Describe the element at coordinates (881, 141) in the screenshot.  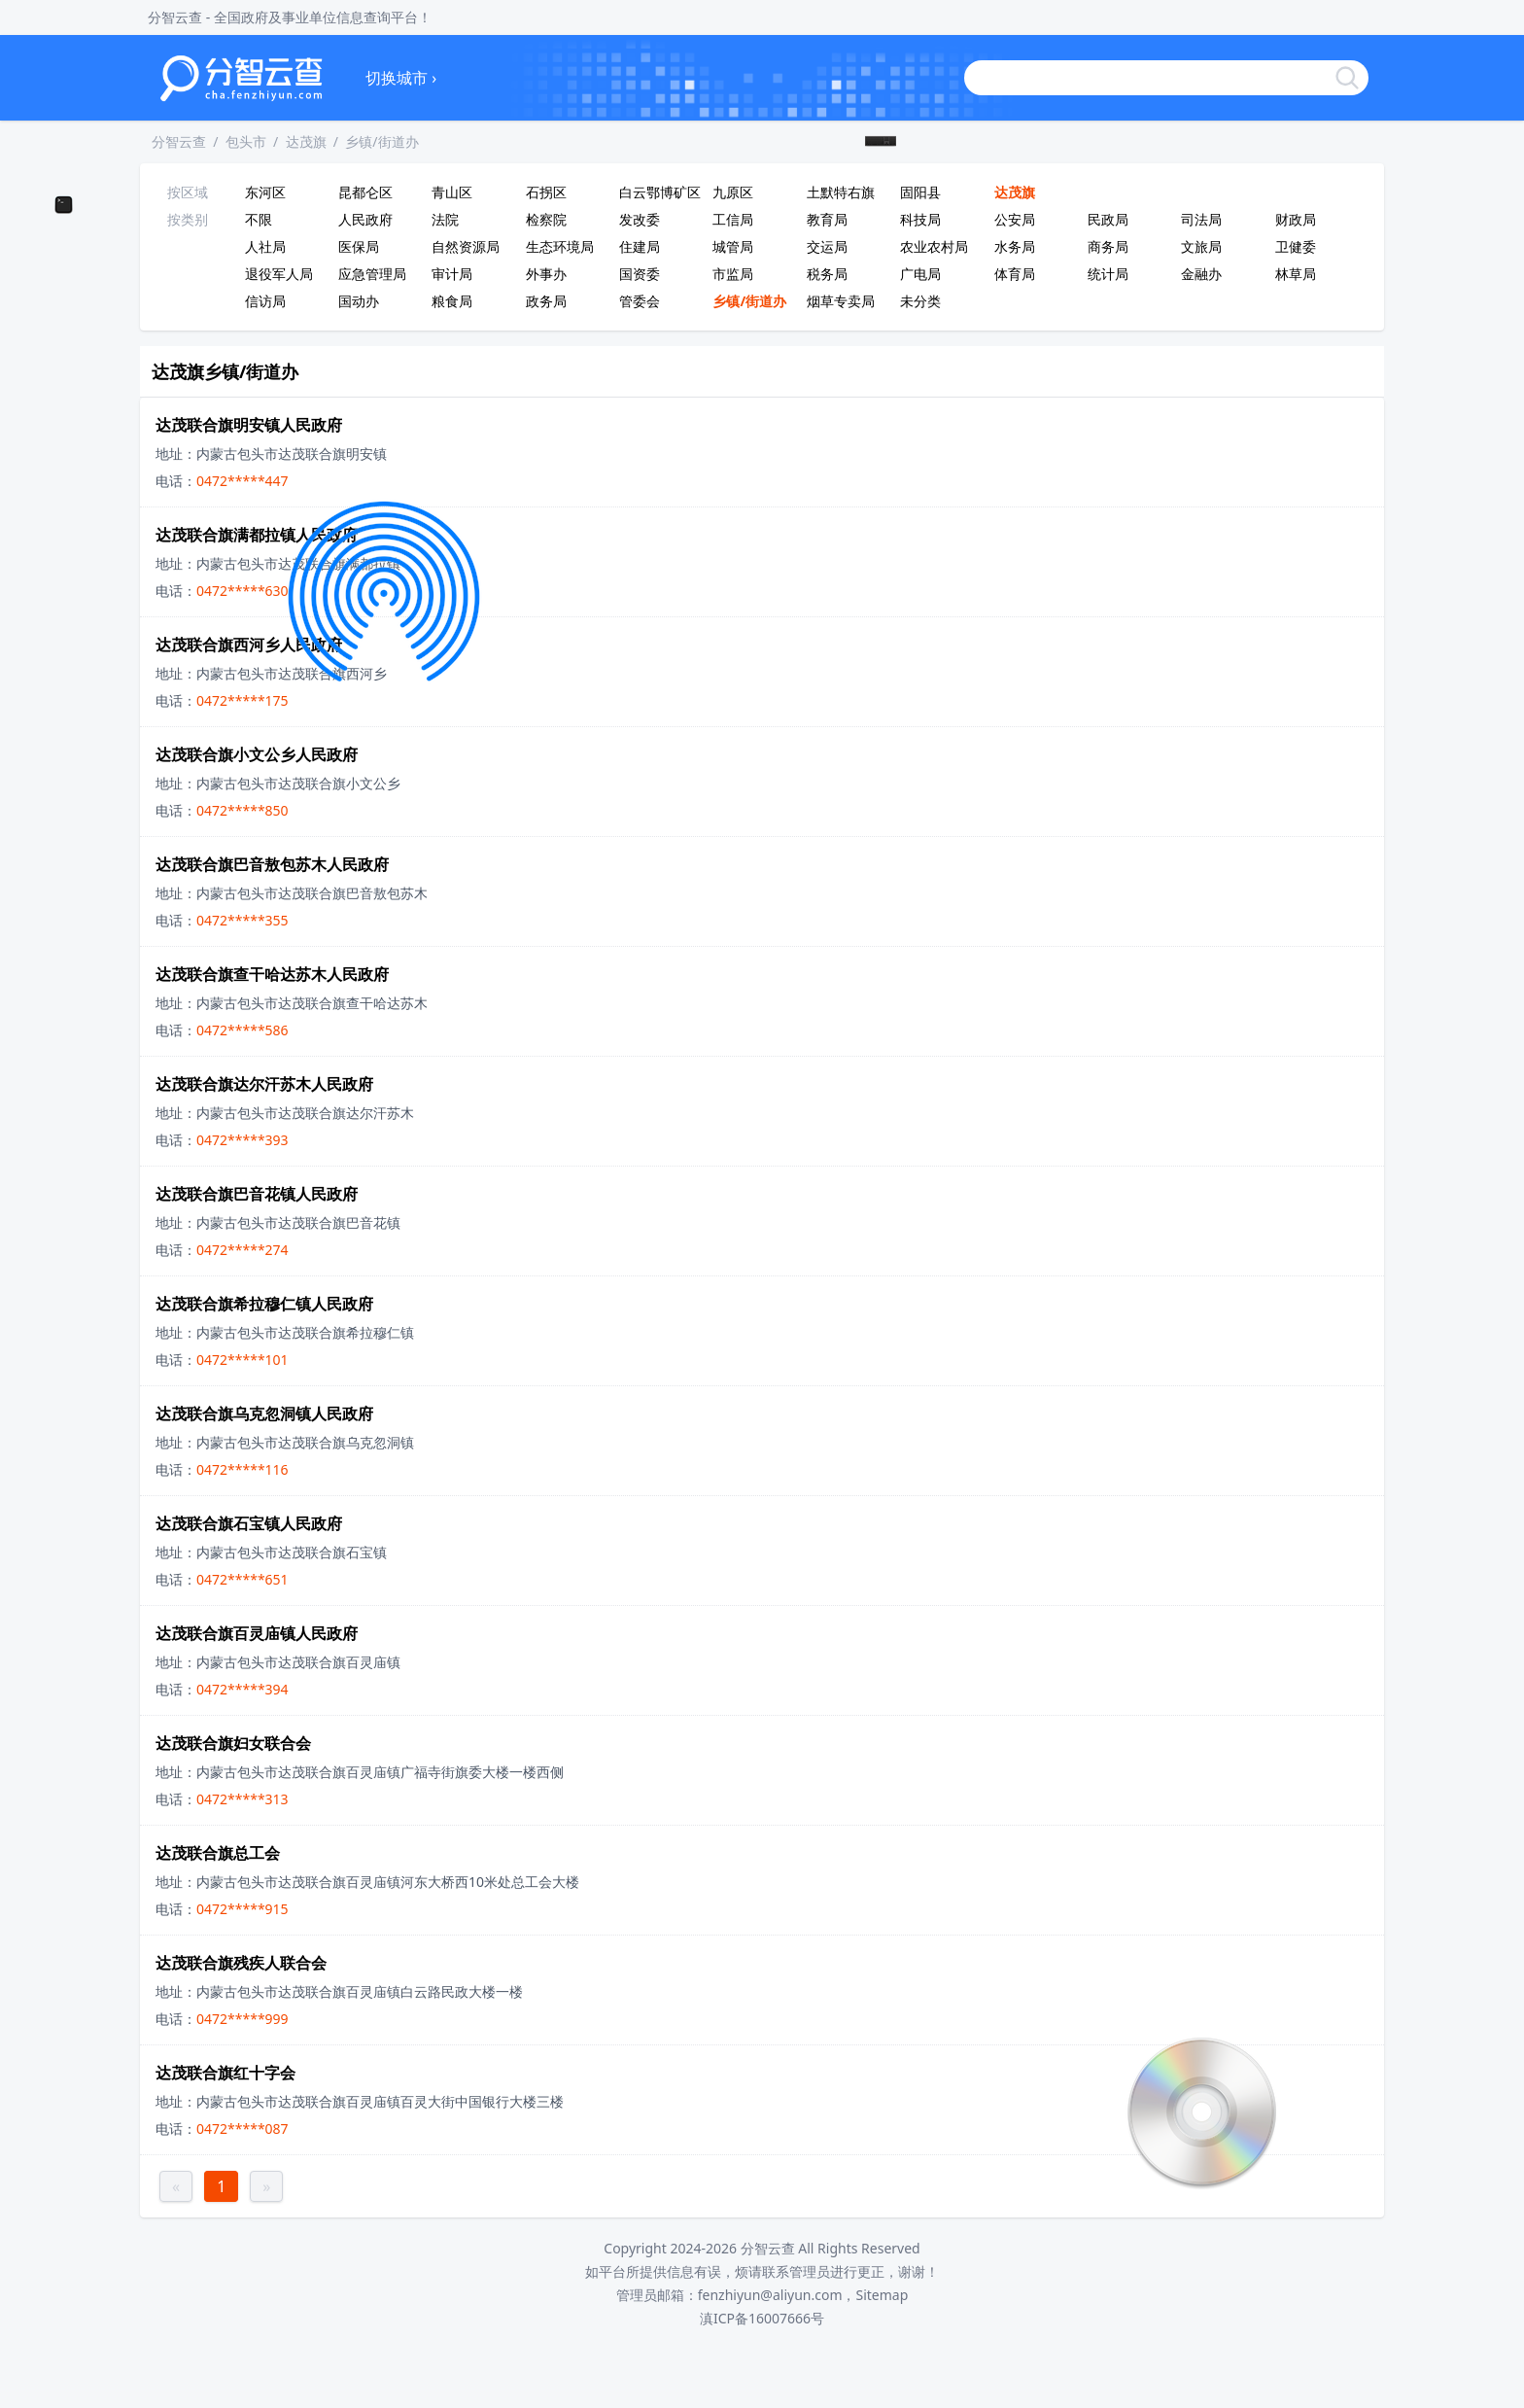
I see `indicates extended keyboard connected via bluetooth` at that location.